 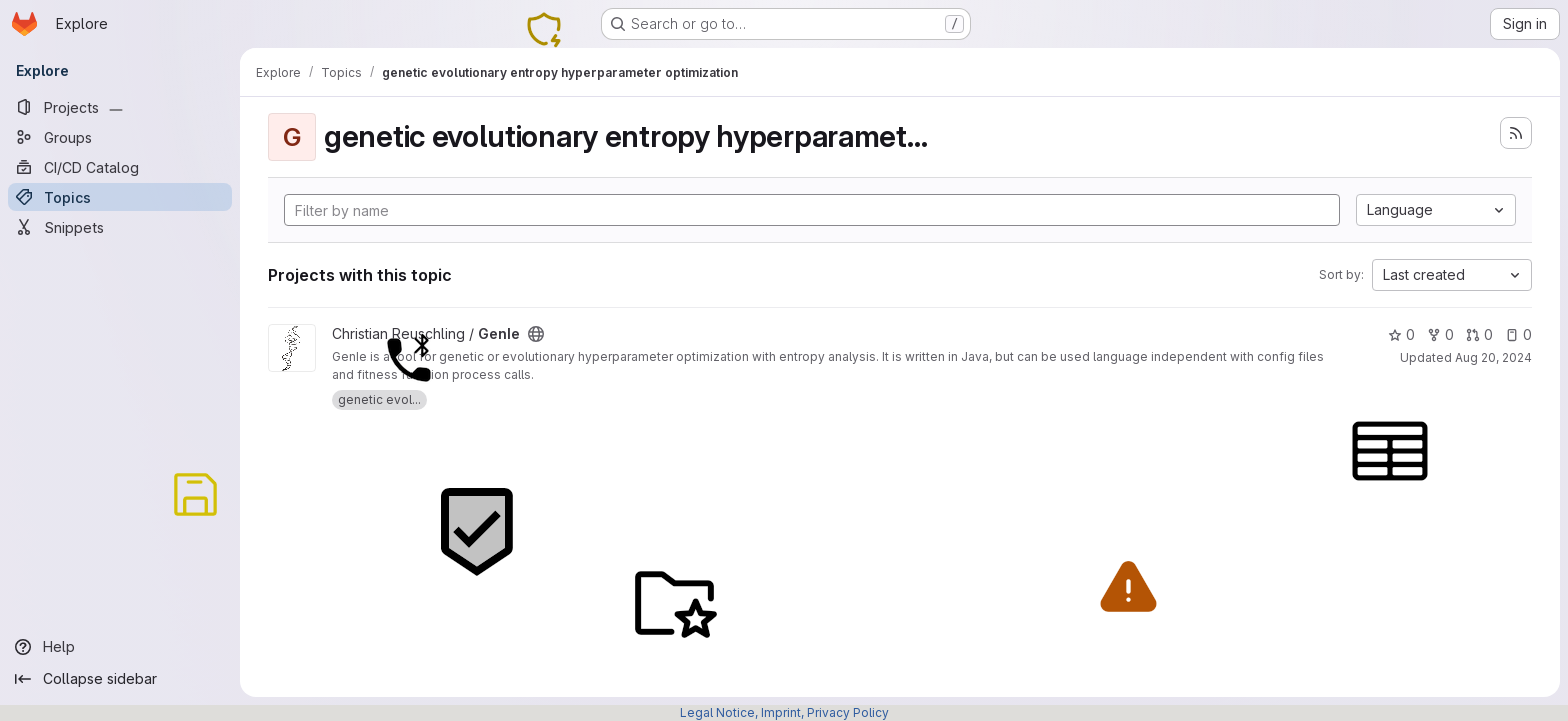 What do you see at coordinates (674, 601) in the screenshot?
I see `access your starred or favorite folders` at bounding box center [674, 601].